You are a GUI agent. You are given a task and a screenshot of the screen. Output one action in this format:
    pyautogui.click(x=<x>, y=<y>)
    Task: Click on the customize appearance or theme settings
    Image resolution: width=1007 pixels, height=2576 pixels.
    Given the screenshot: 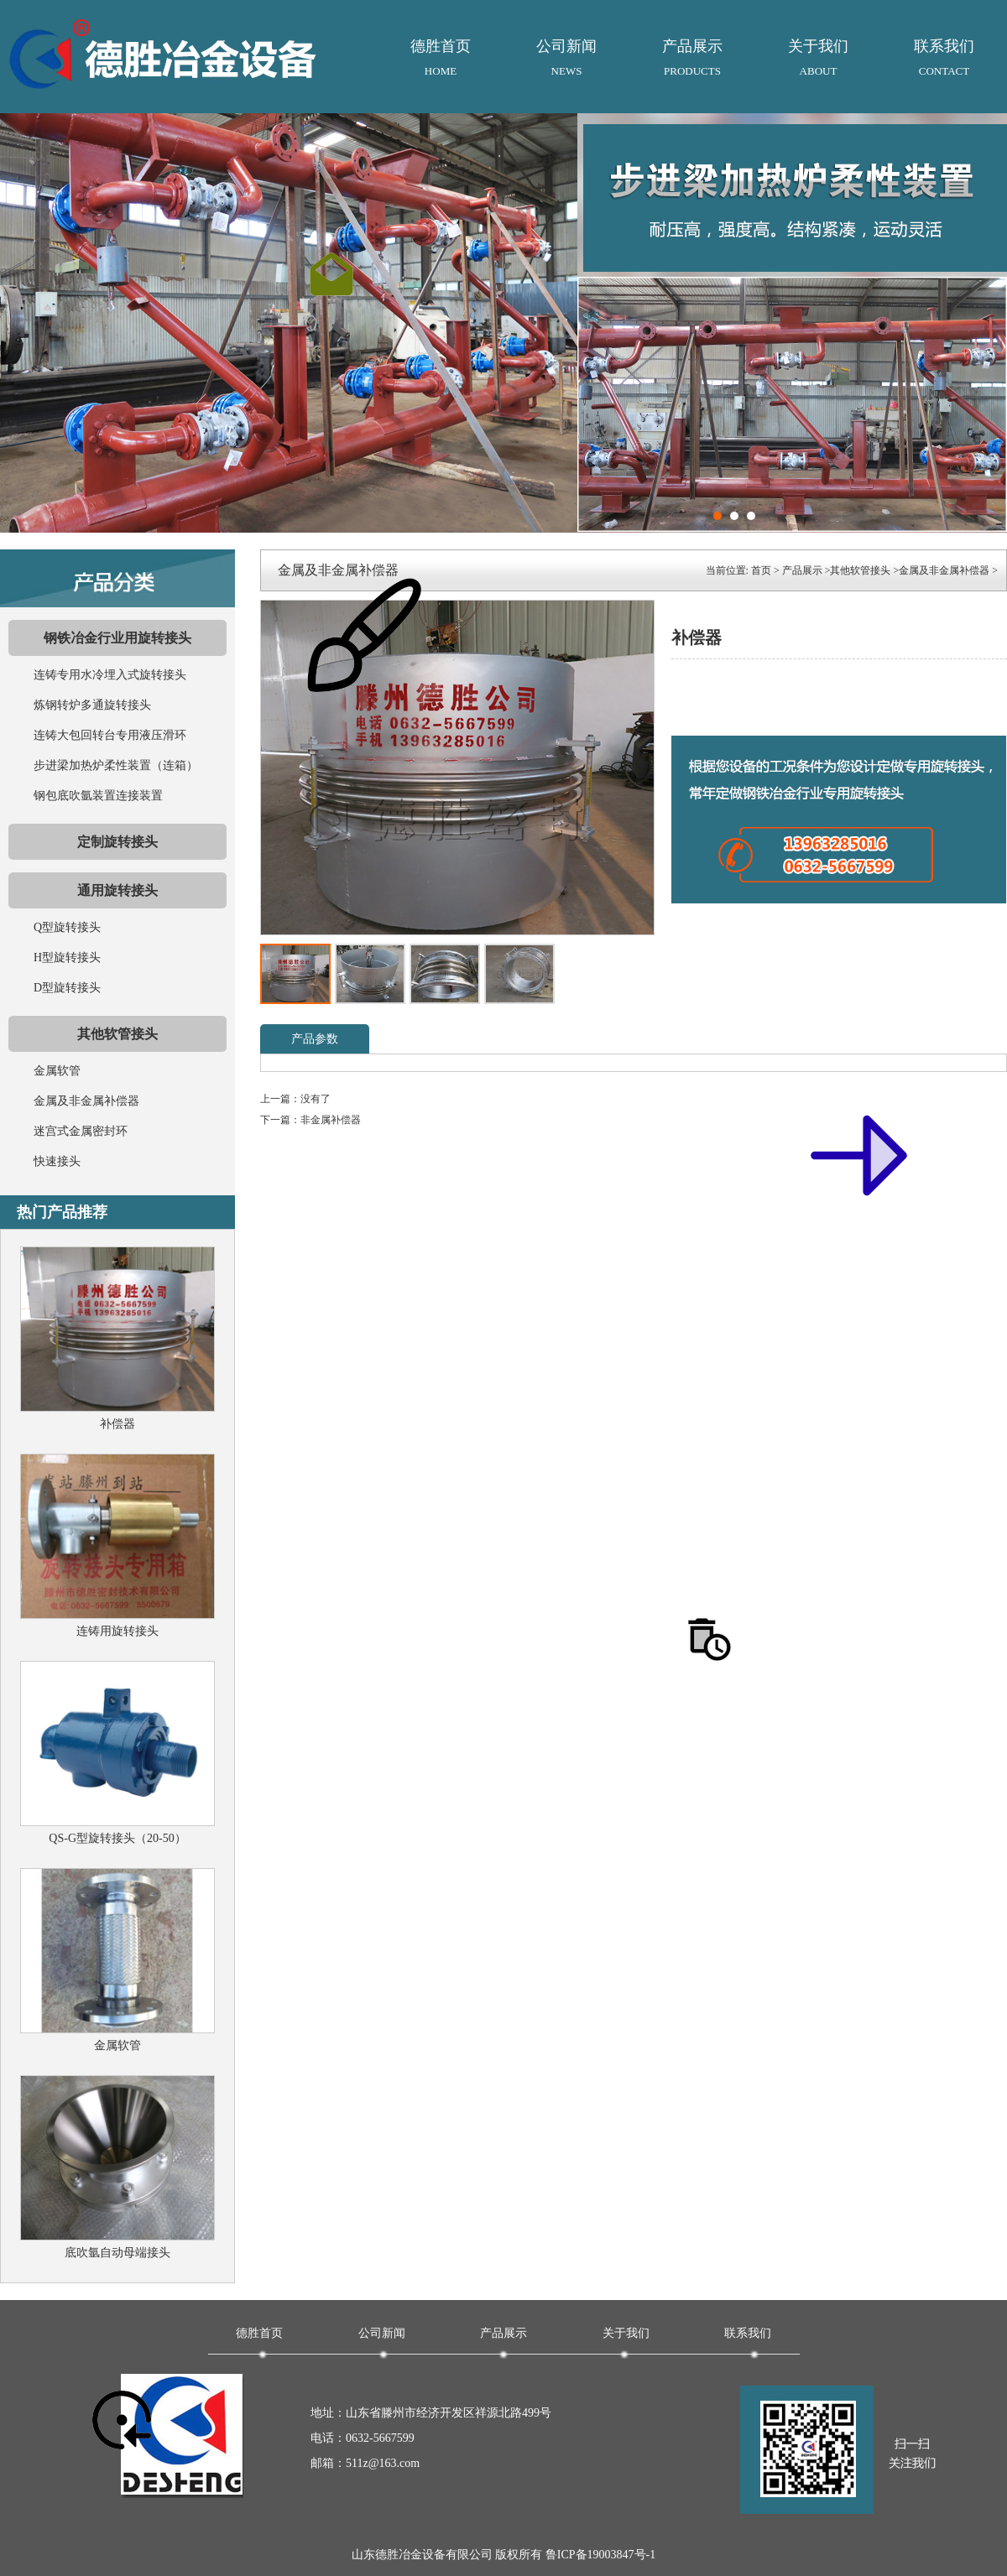 What is the action you would take?
    pyautogui.click(x=363, y=634)
    